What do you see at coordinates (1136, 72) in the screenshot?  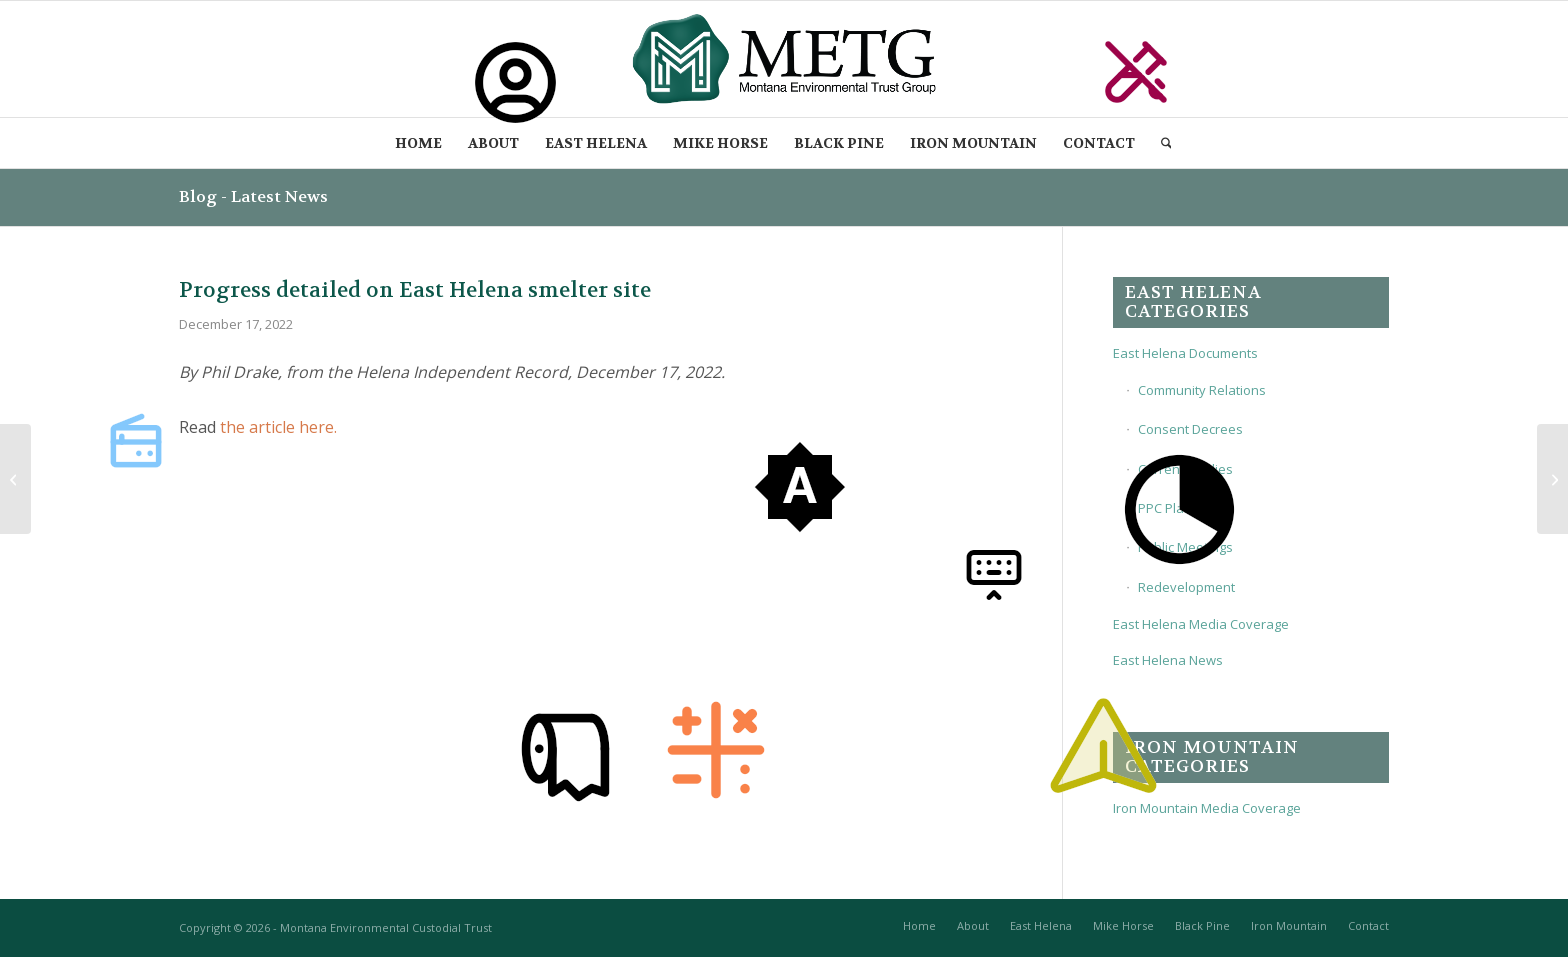 I see `disable or stop testing functionality` at bounding box center [1136, 72].